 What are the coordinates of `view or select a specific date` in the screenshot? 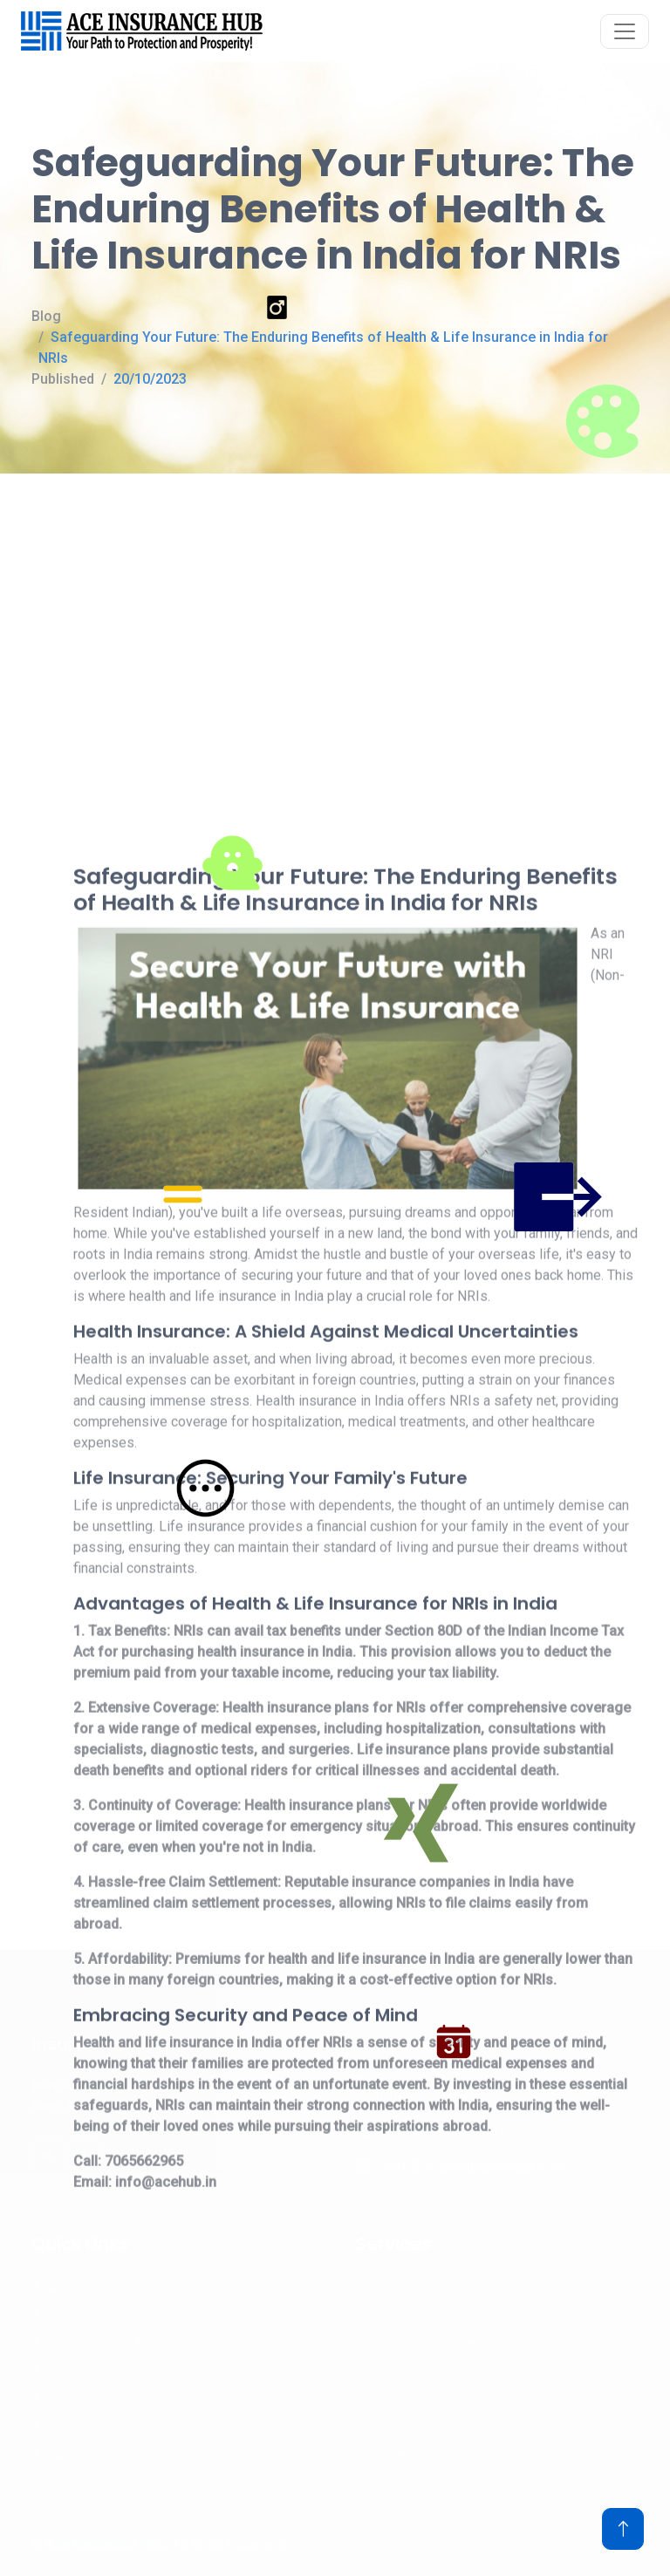 It's located at (454, 2041).